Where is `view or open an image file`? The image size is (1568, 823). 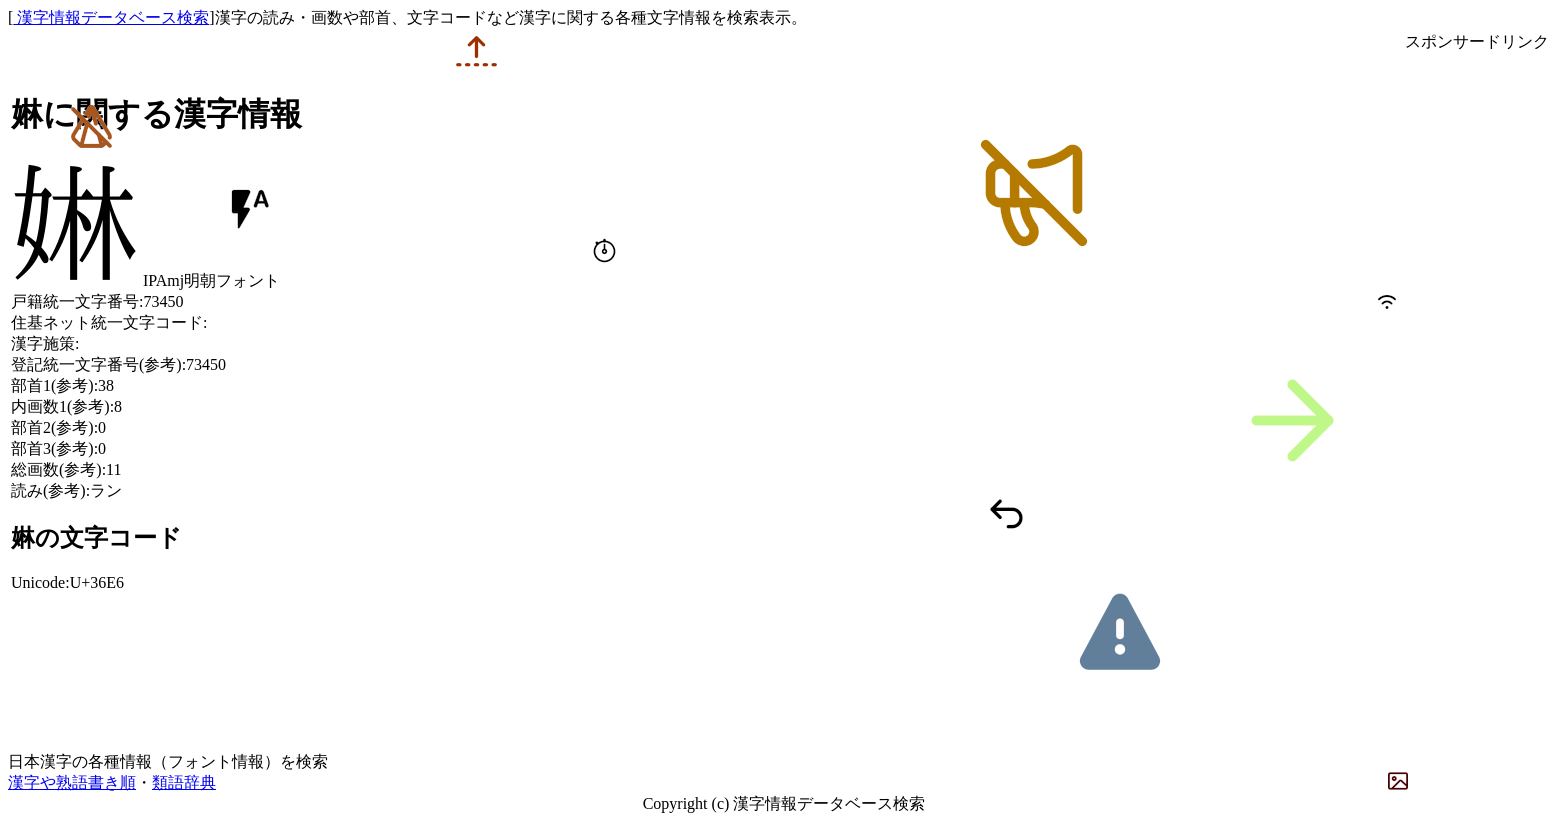
view or open an image file is located at coordinates (1398, 781).